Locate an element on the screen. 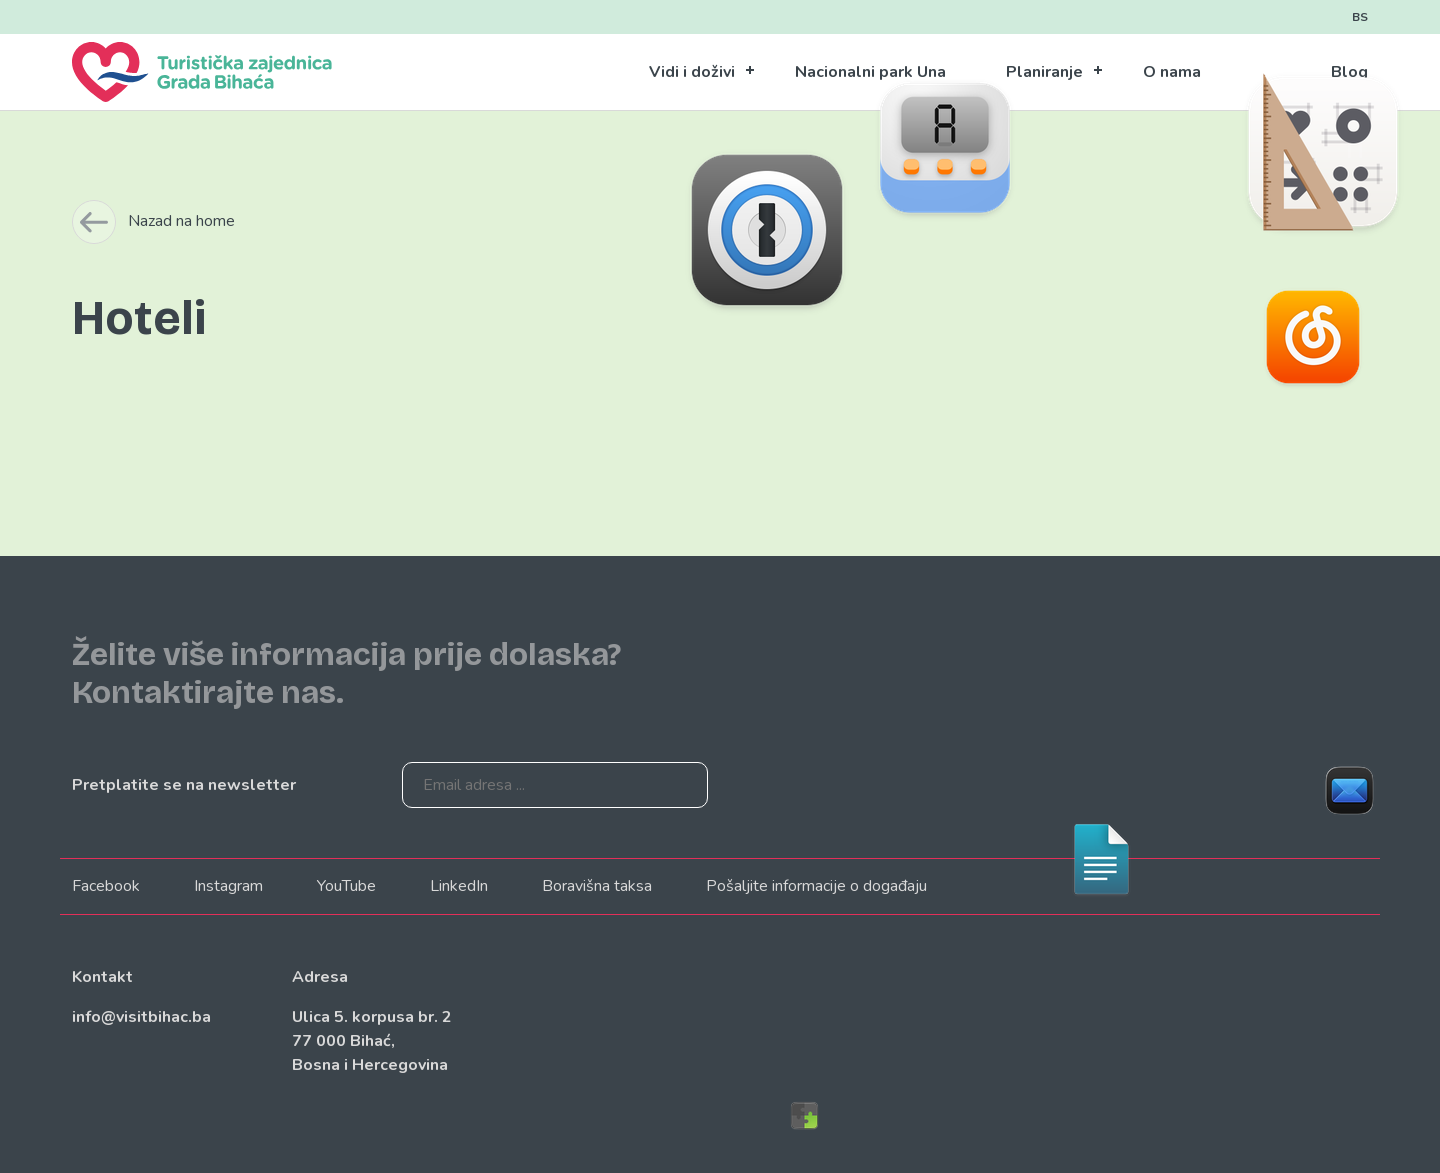  open chromatic app for guitar tuning is located at coordinates (945, 148).